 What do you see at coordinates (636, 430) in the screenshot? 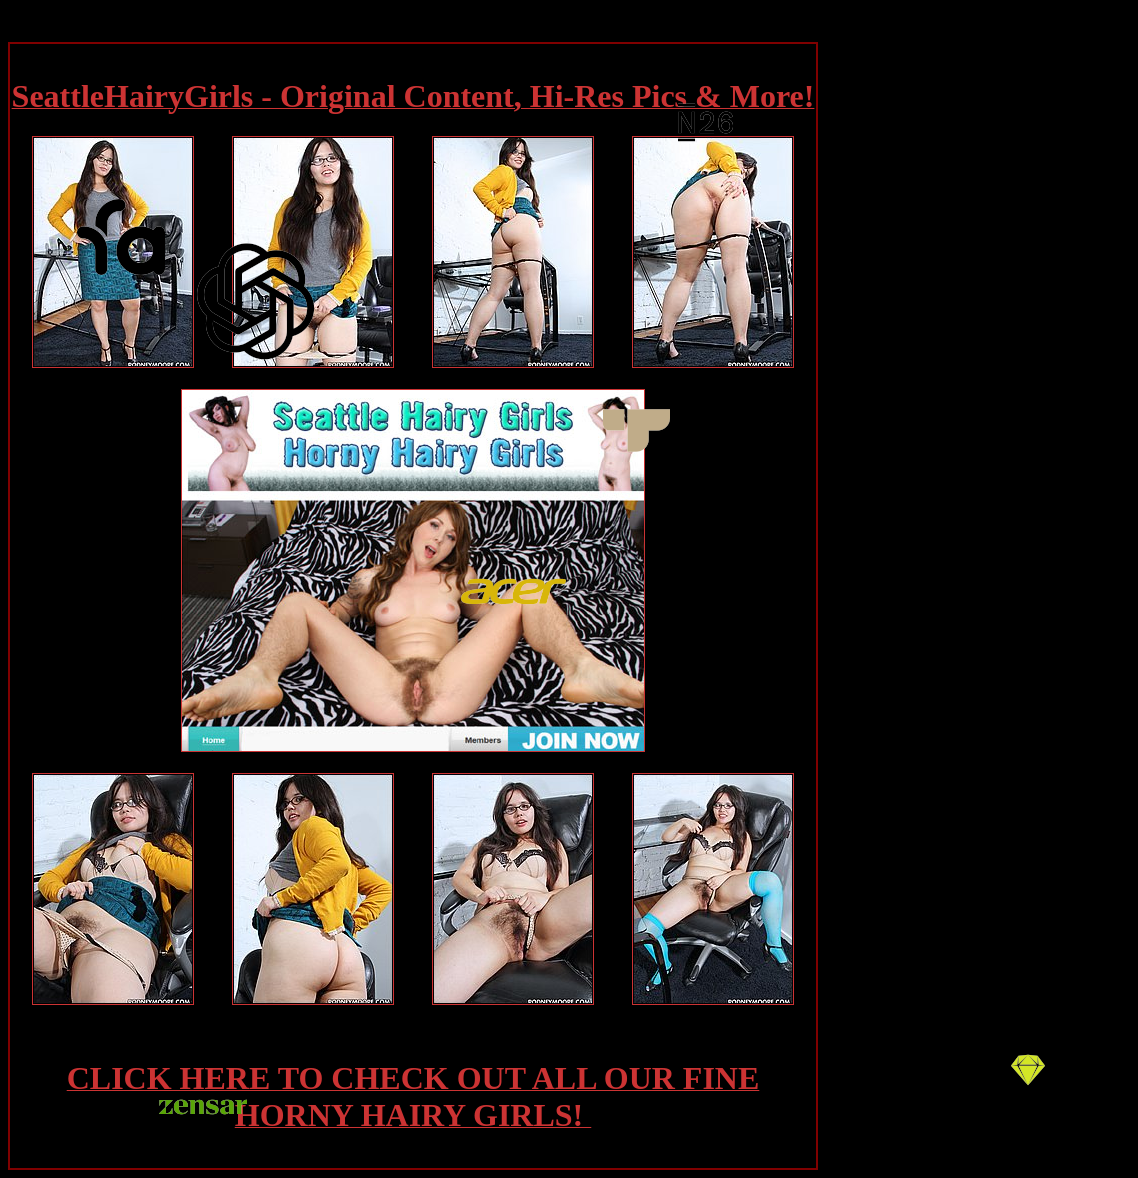
I see `visit top.gg website` at bounding box center [636, 430].